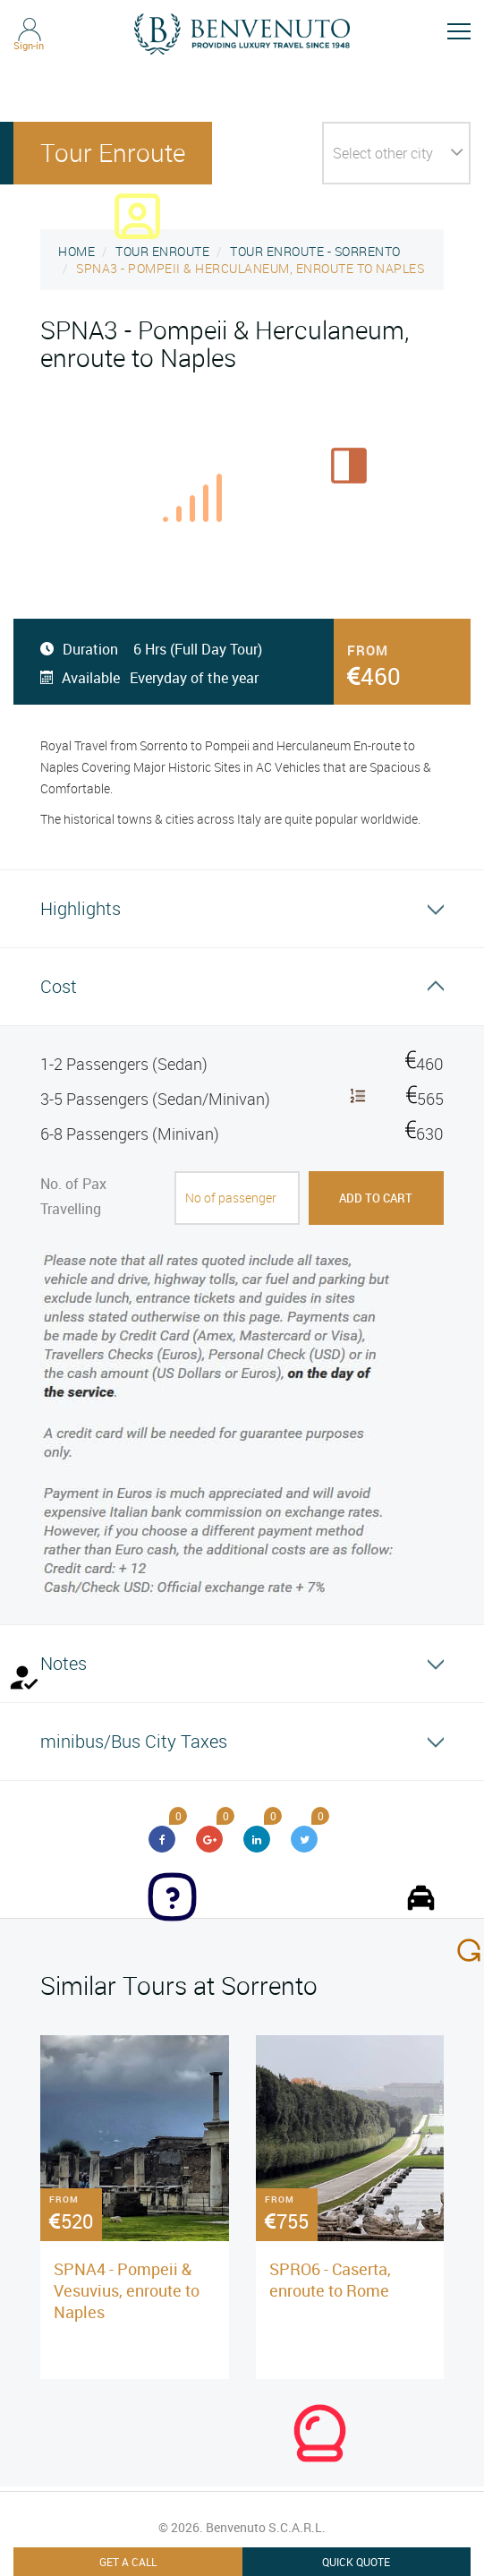 The image size is (484, 2576). What do you see at coordinates (23, 1677) in the screenshot?
I see `user registration completed successfully` at bounding box center [23, 1677].